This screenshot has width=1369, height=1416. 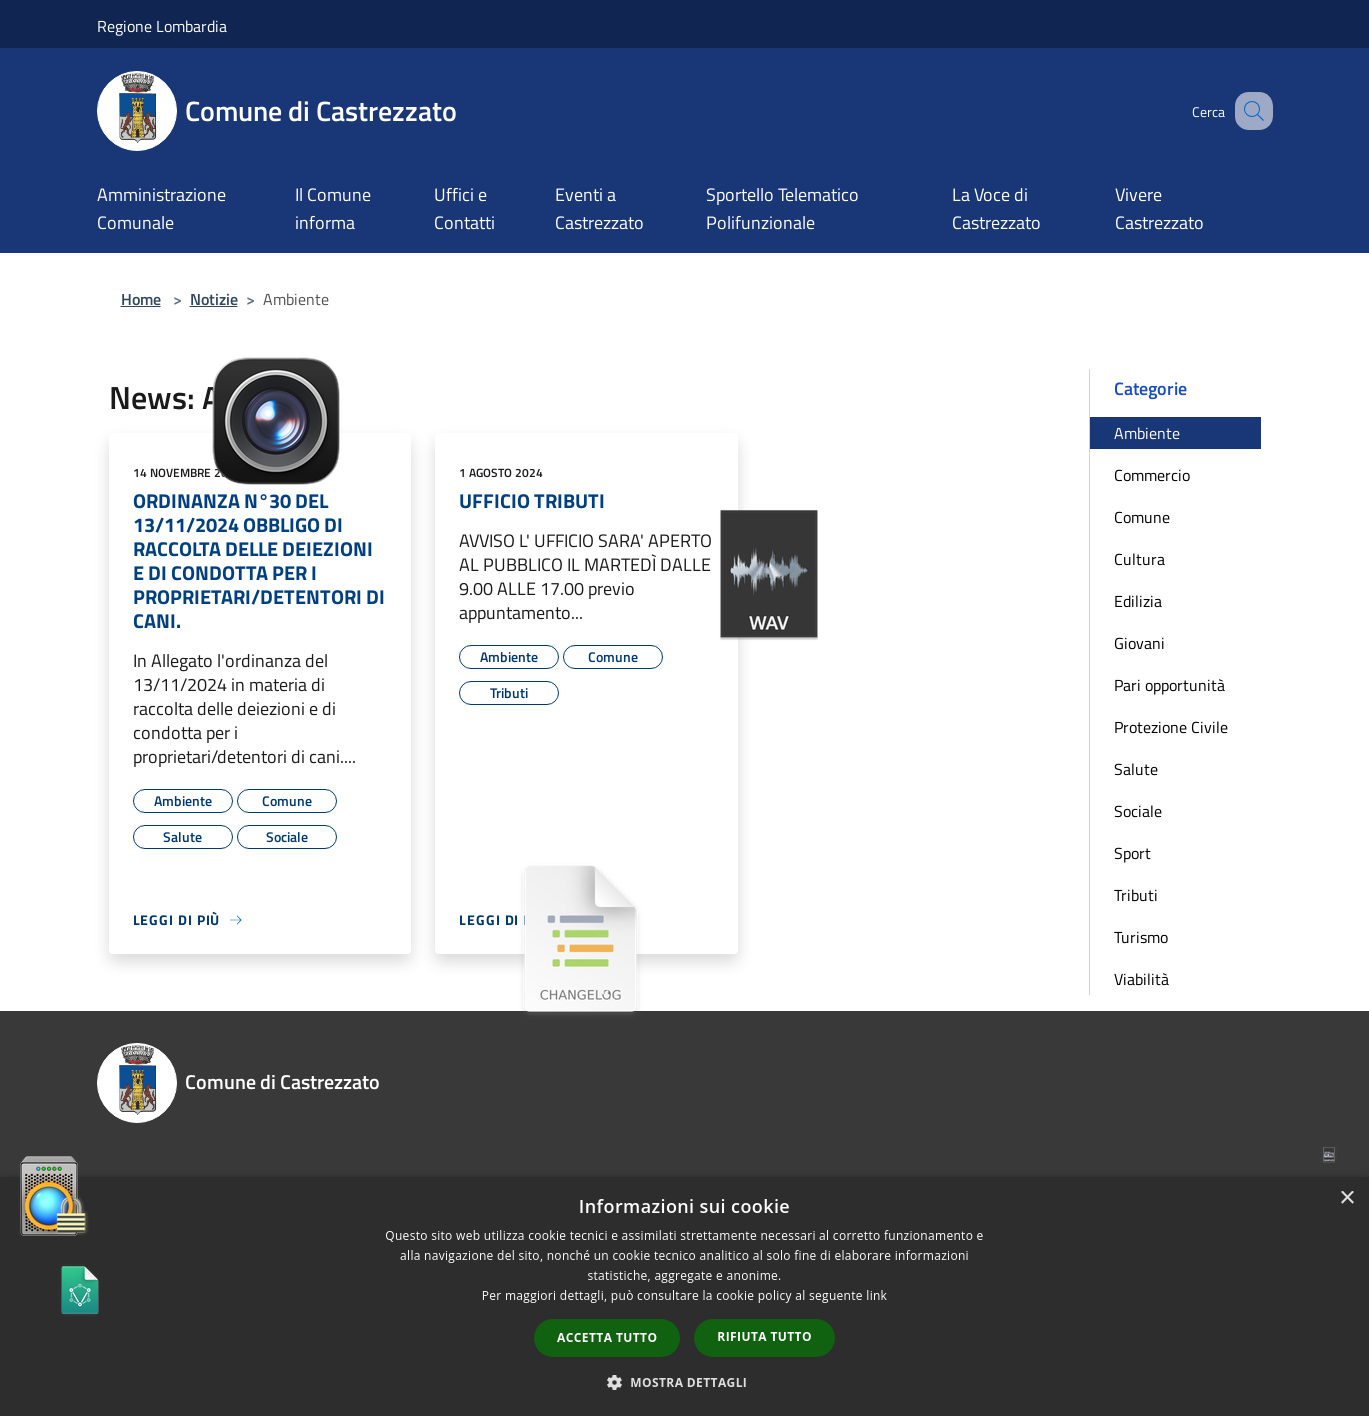 What do you see at coordinates (49, 1196) in the screenshot?
I see `indicates a locked non-RAID storage device` at bounding box center [49, 1196].